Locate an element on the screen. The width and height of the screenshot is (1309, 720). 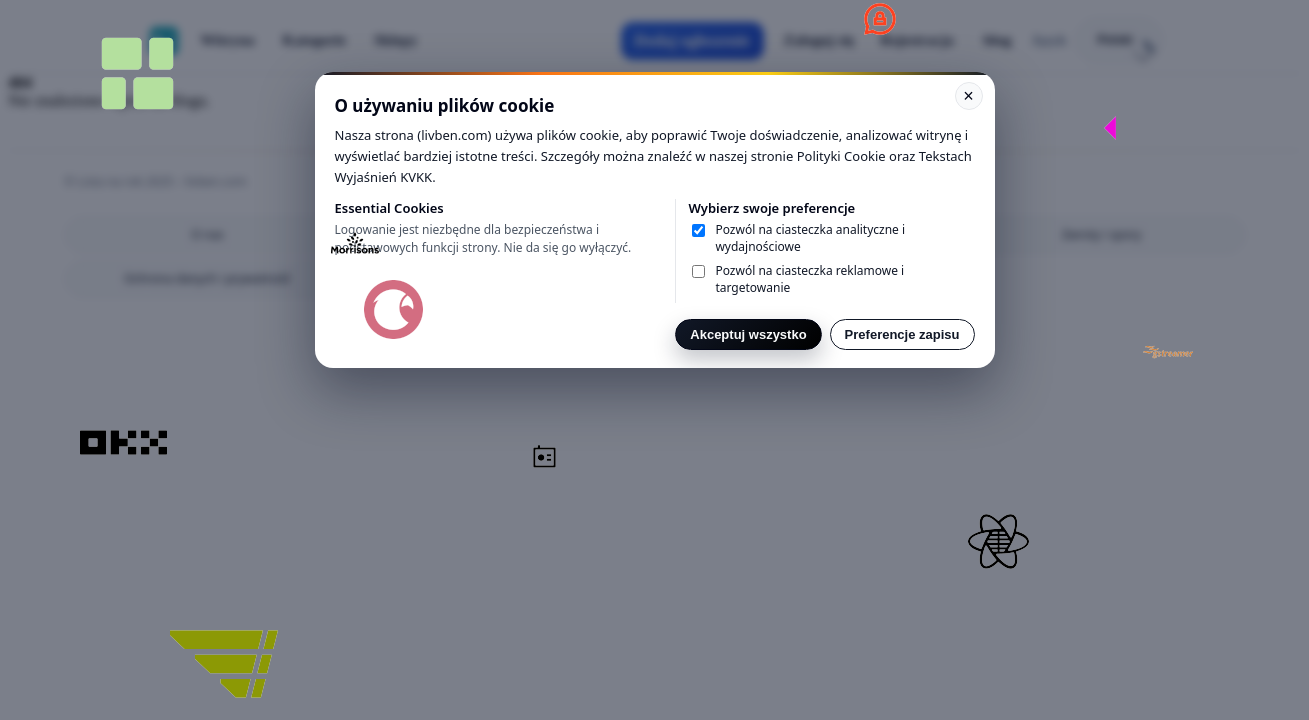
react table library logo is located at coordinates (998, 541).